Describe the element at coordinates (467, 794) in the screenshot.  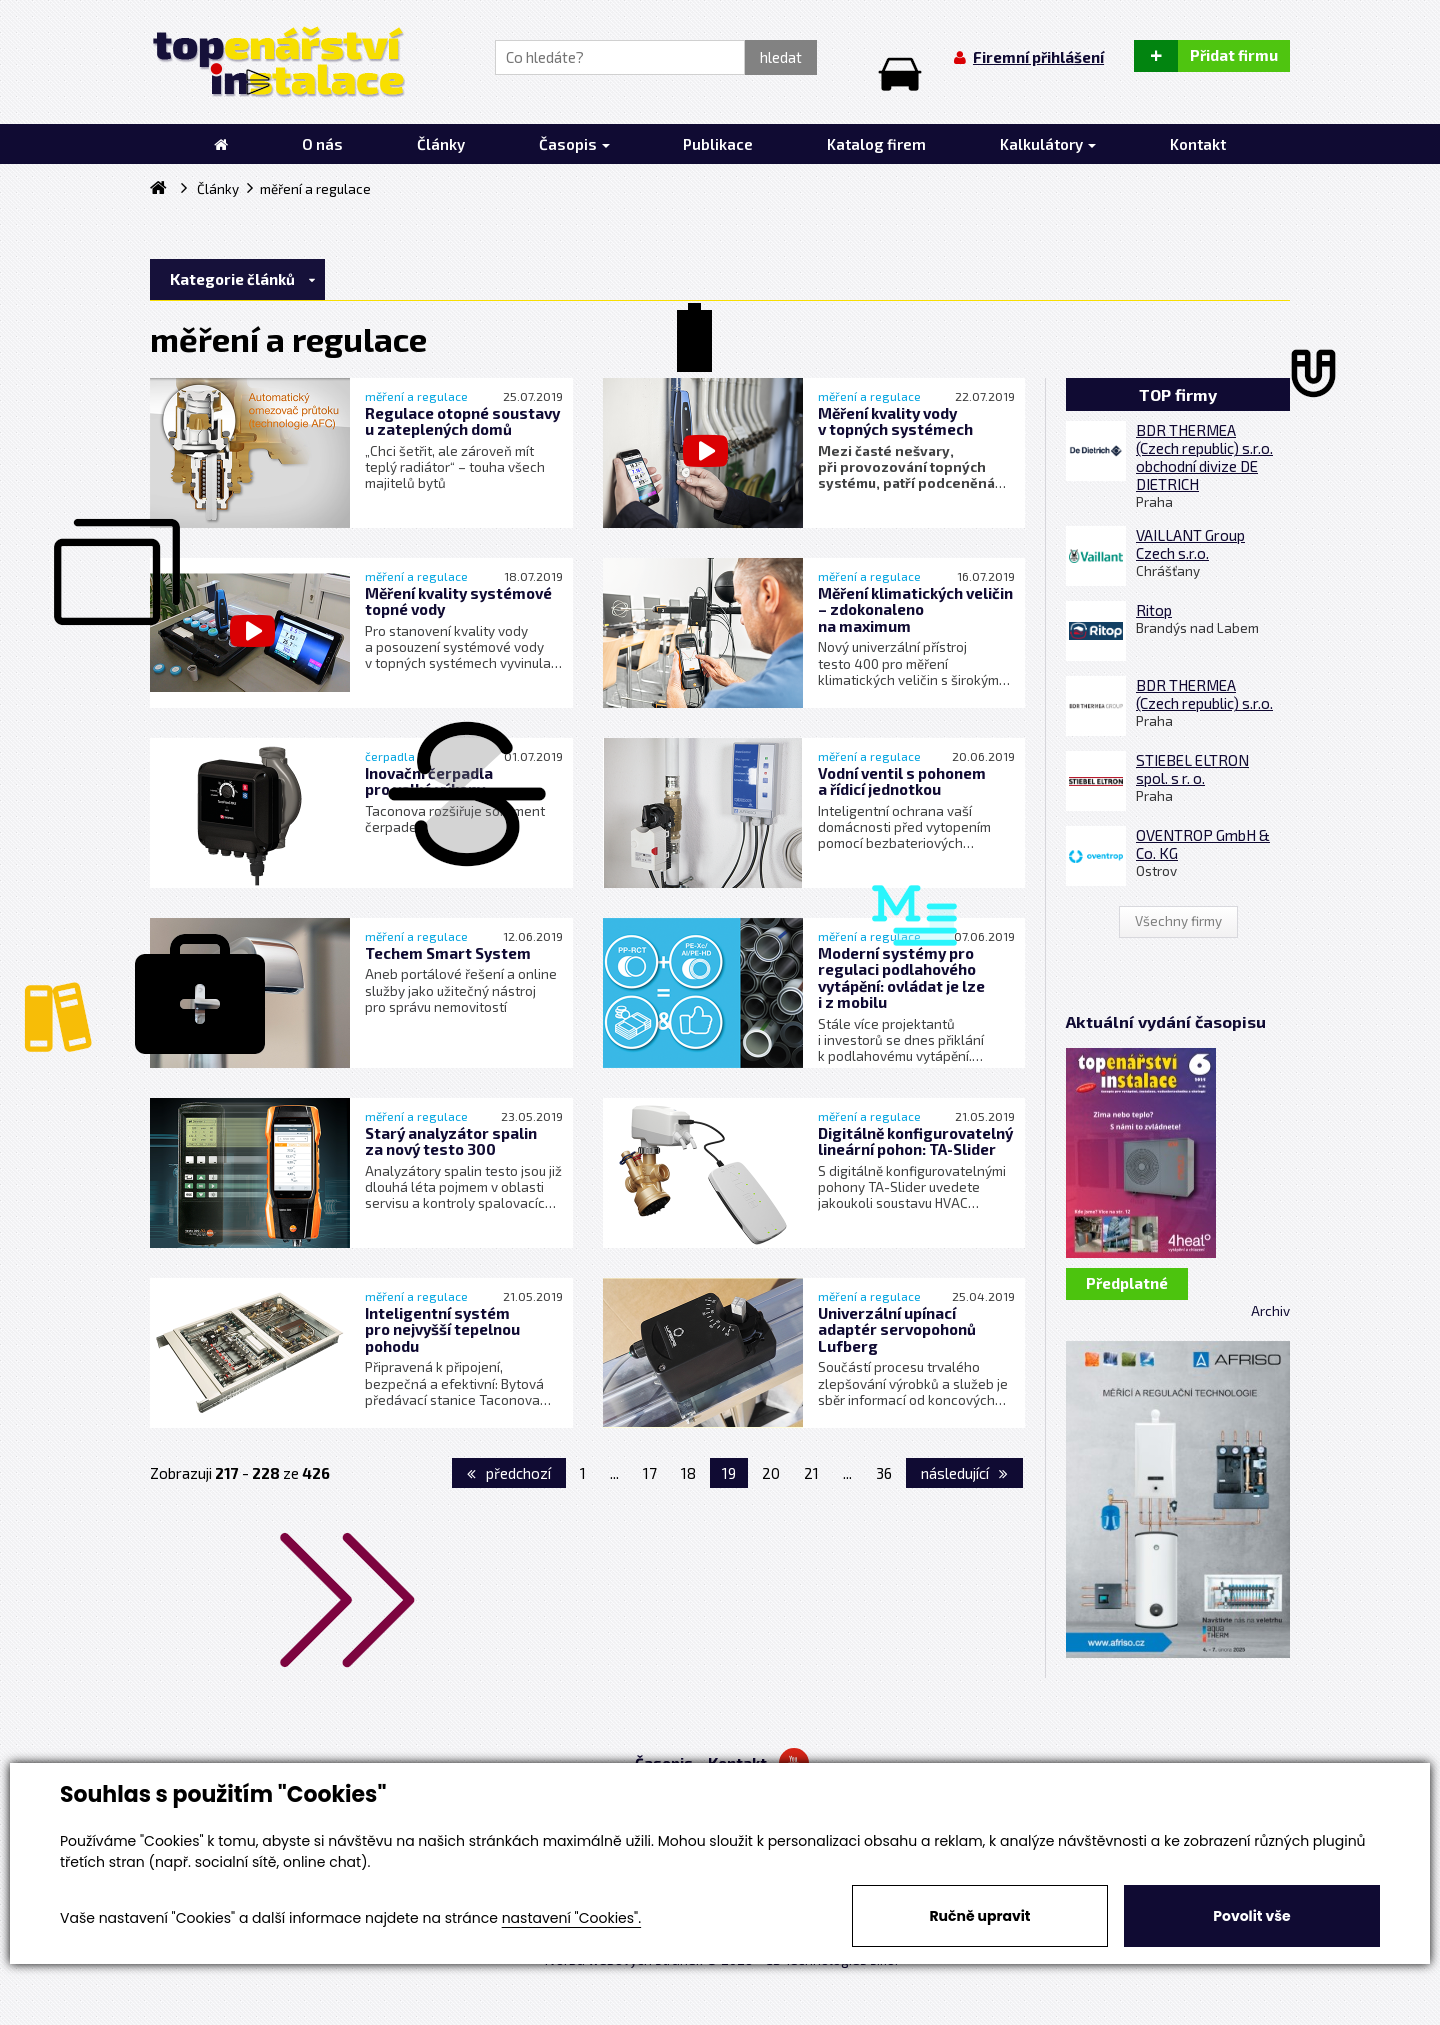
I see `apply strikethrough formatting to selected text` at that location.